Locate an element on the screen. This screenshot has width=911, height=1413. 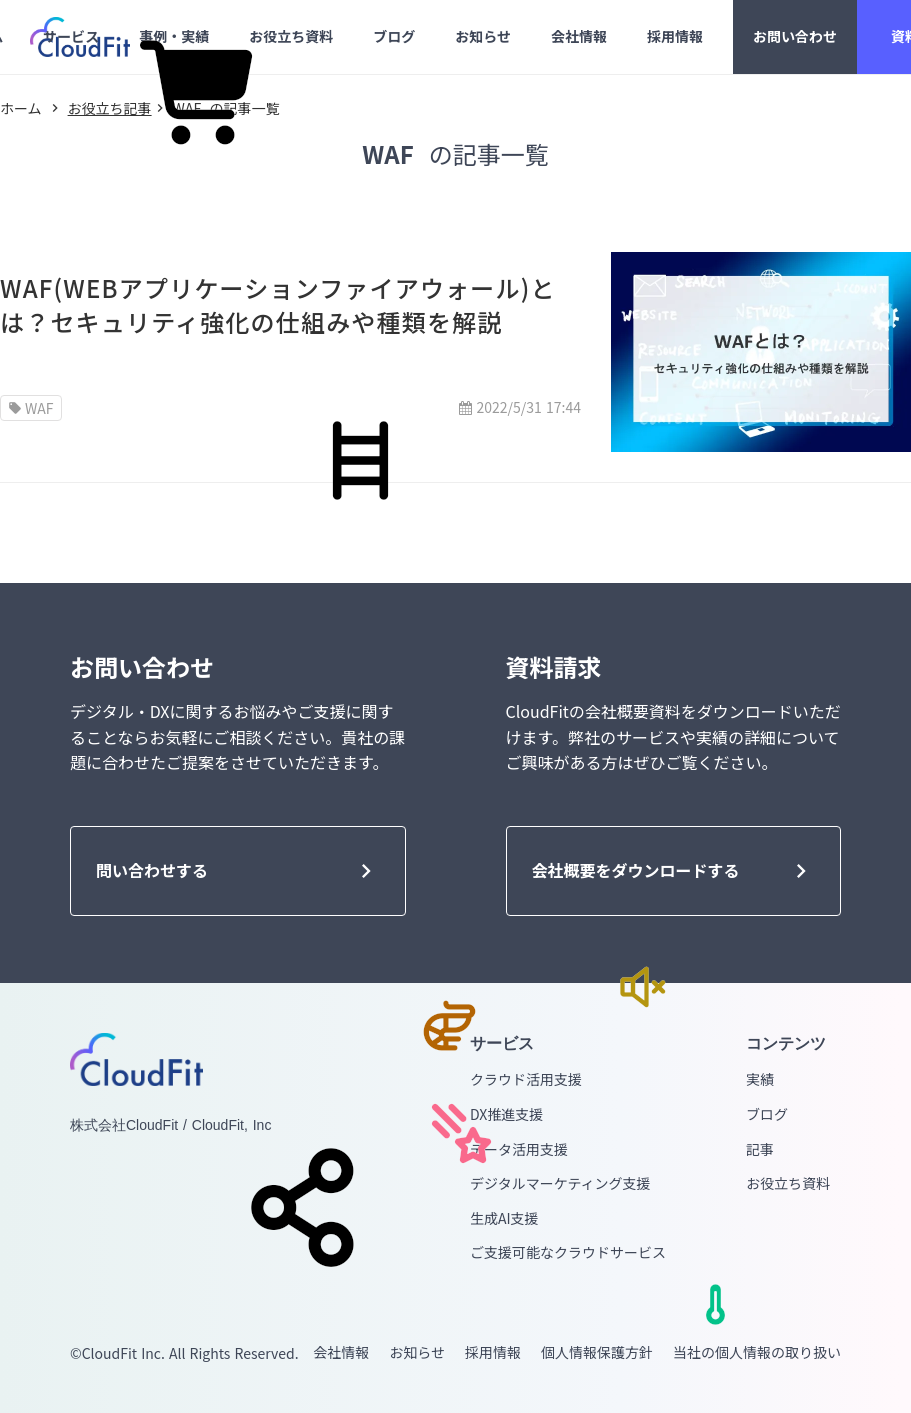
access step-by-step instructions or tutorials is located at coordinates (360, 460).